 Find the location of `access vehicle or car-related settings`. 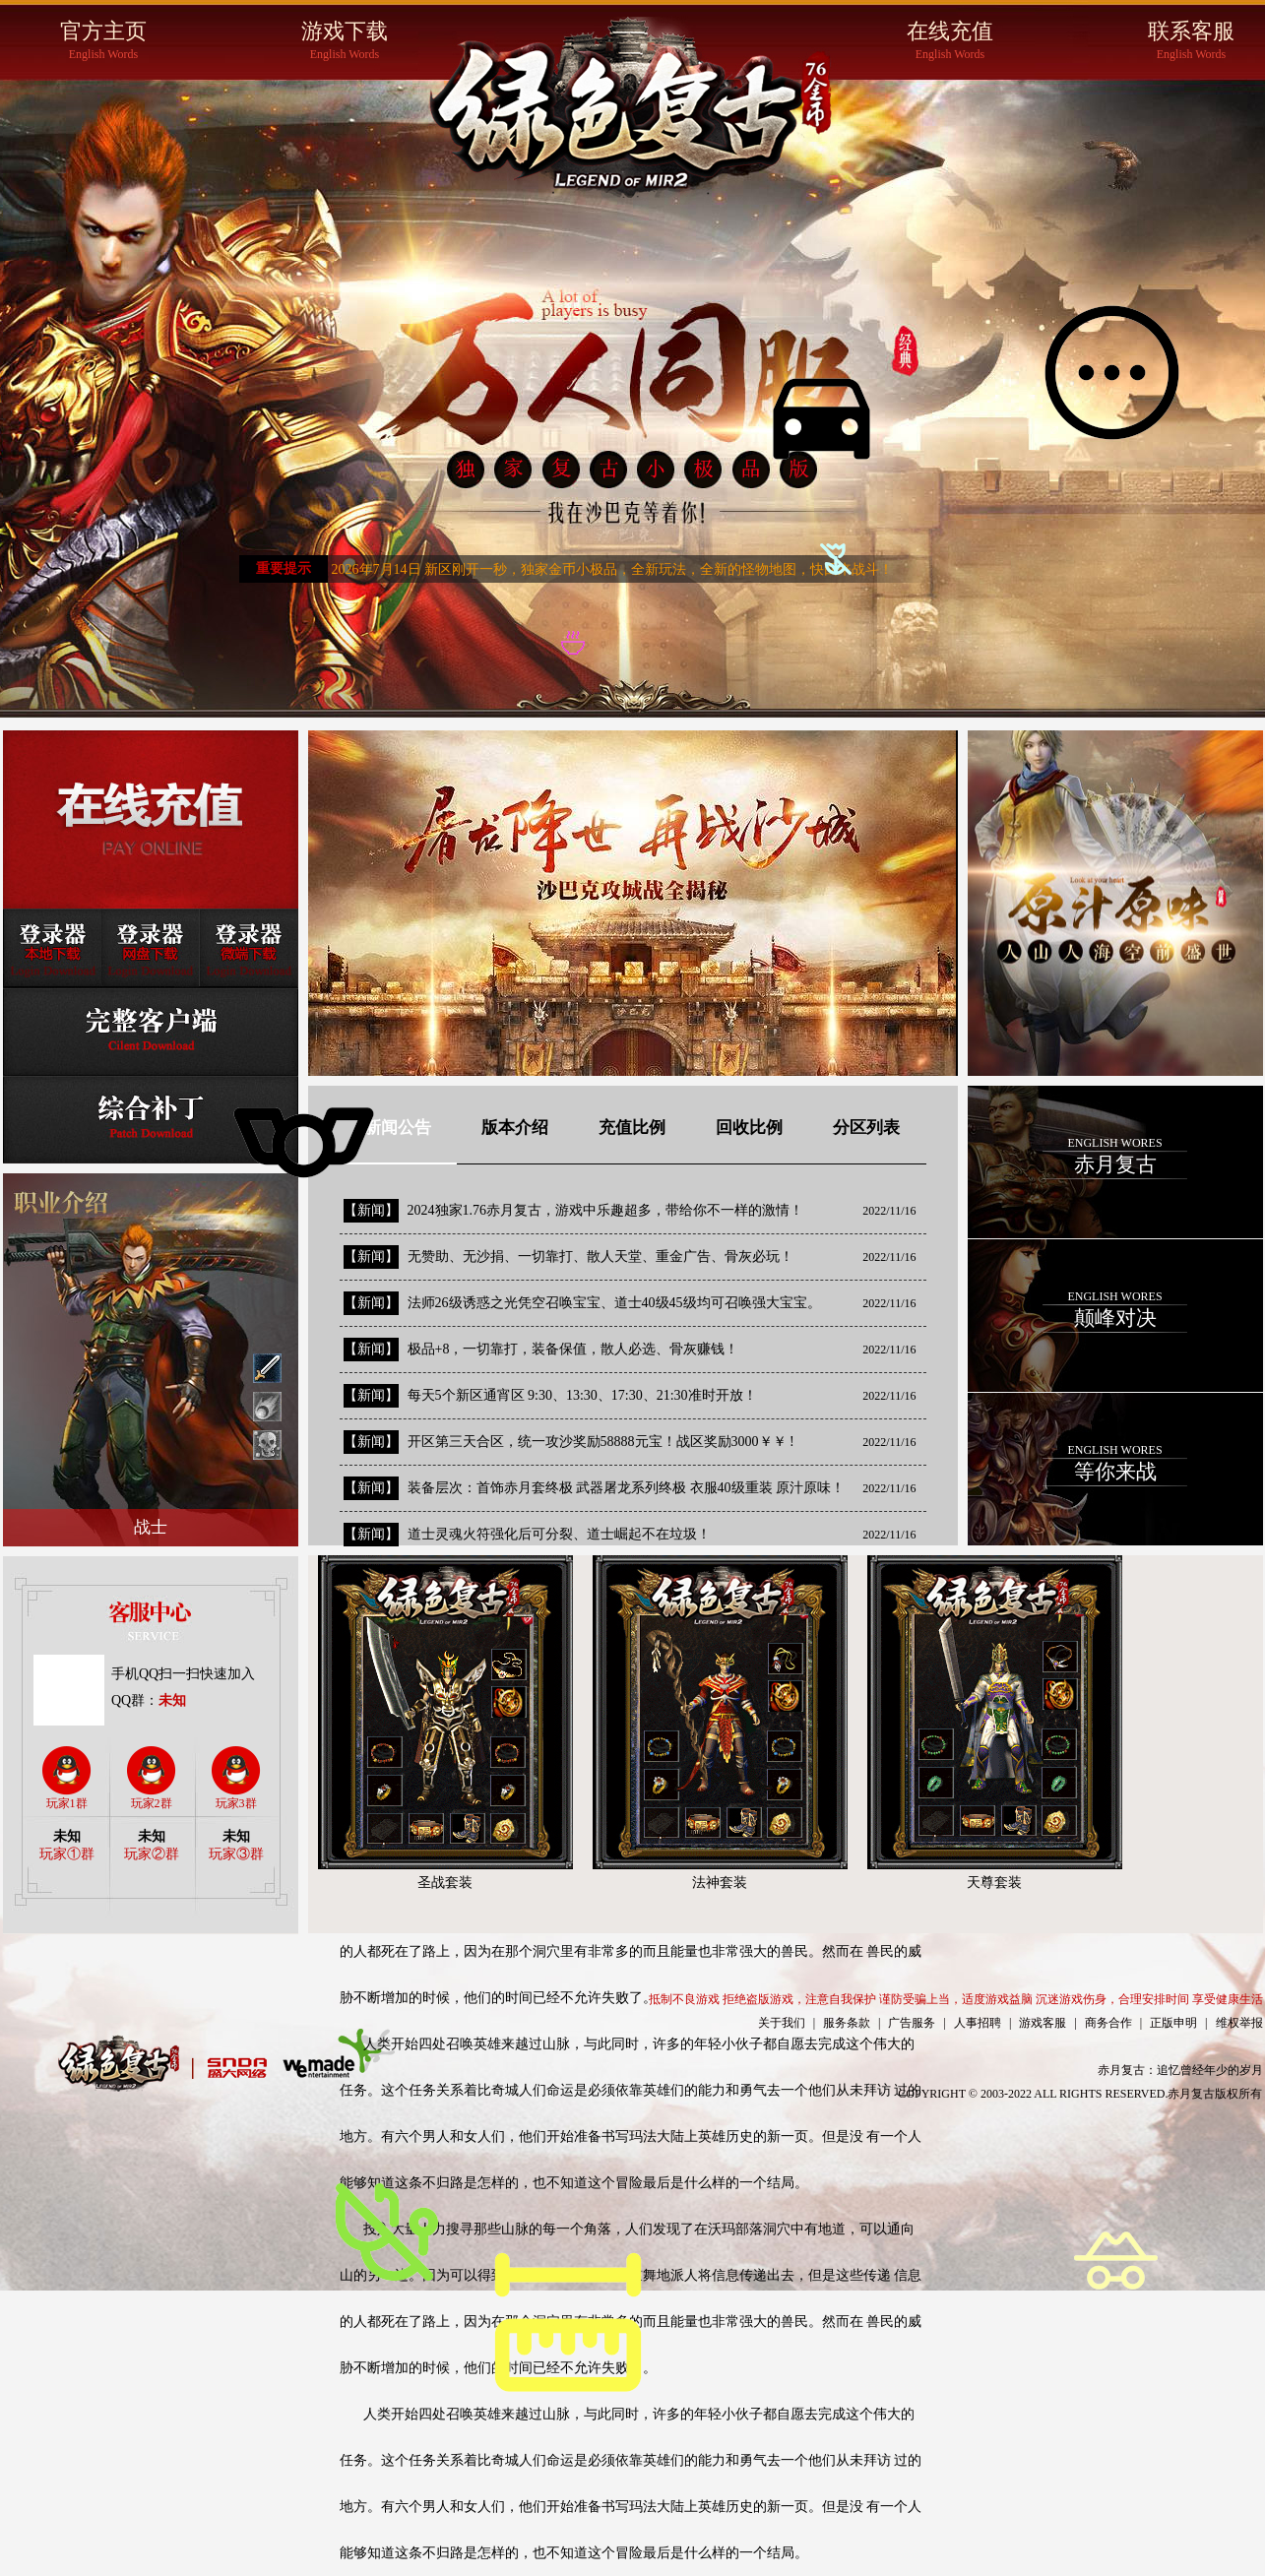

access vehicle or car-related settings is located at coordinates (821, 418).